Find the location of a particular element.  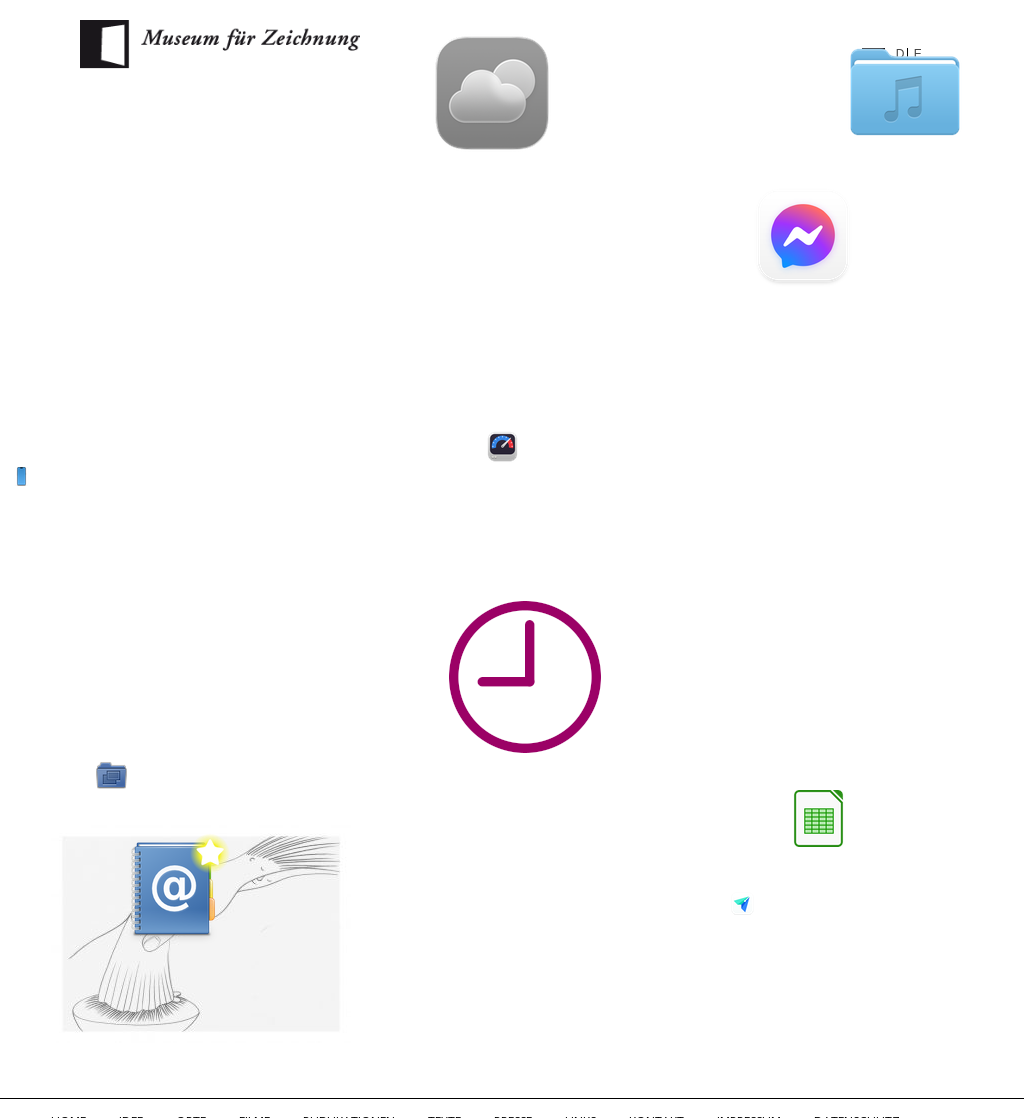

create a new contact in address book is located at coordinates (171, 892).